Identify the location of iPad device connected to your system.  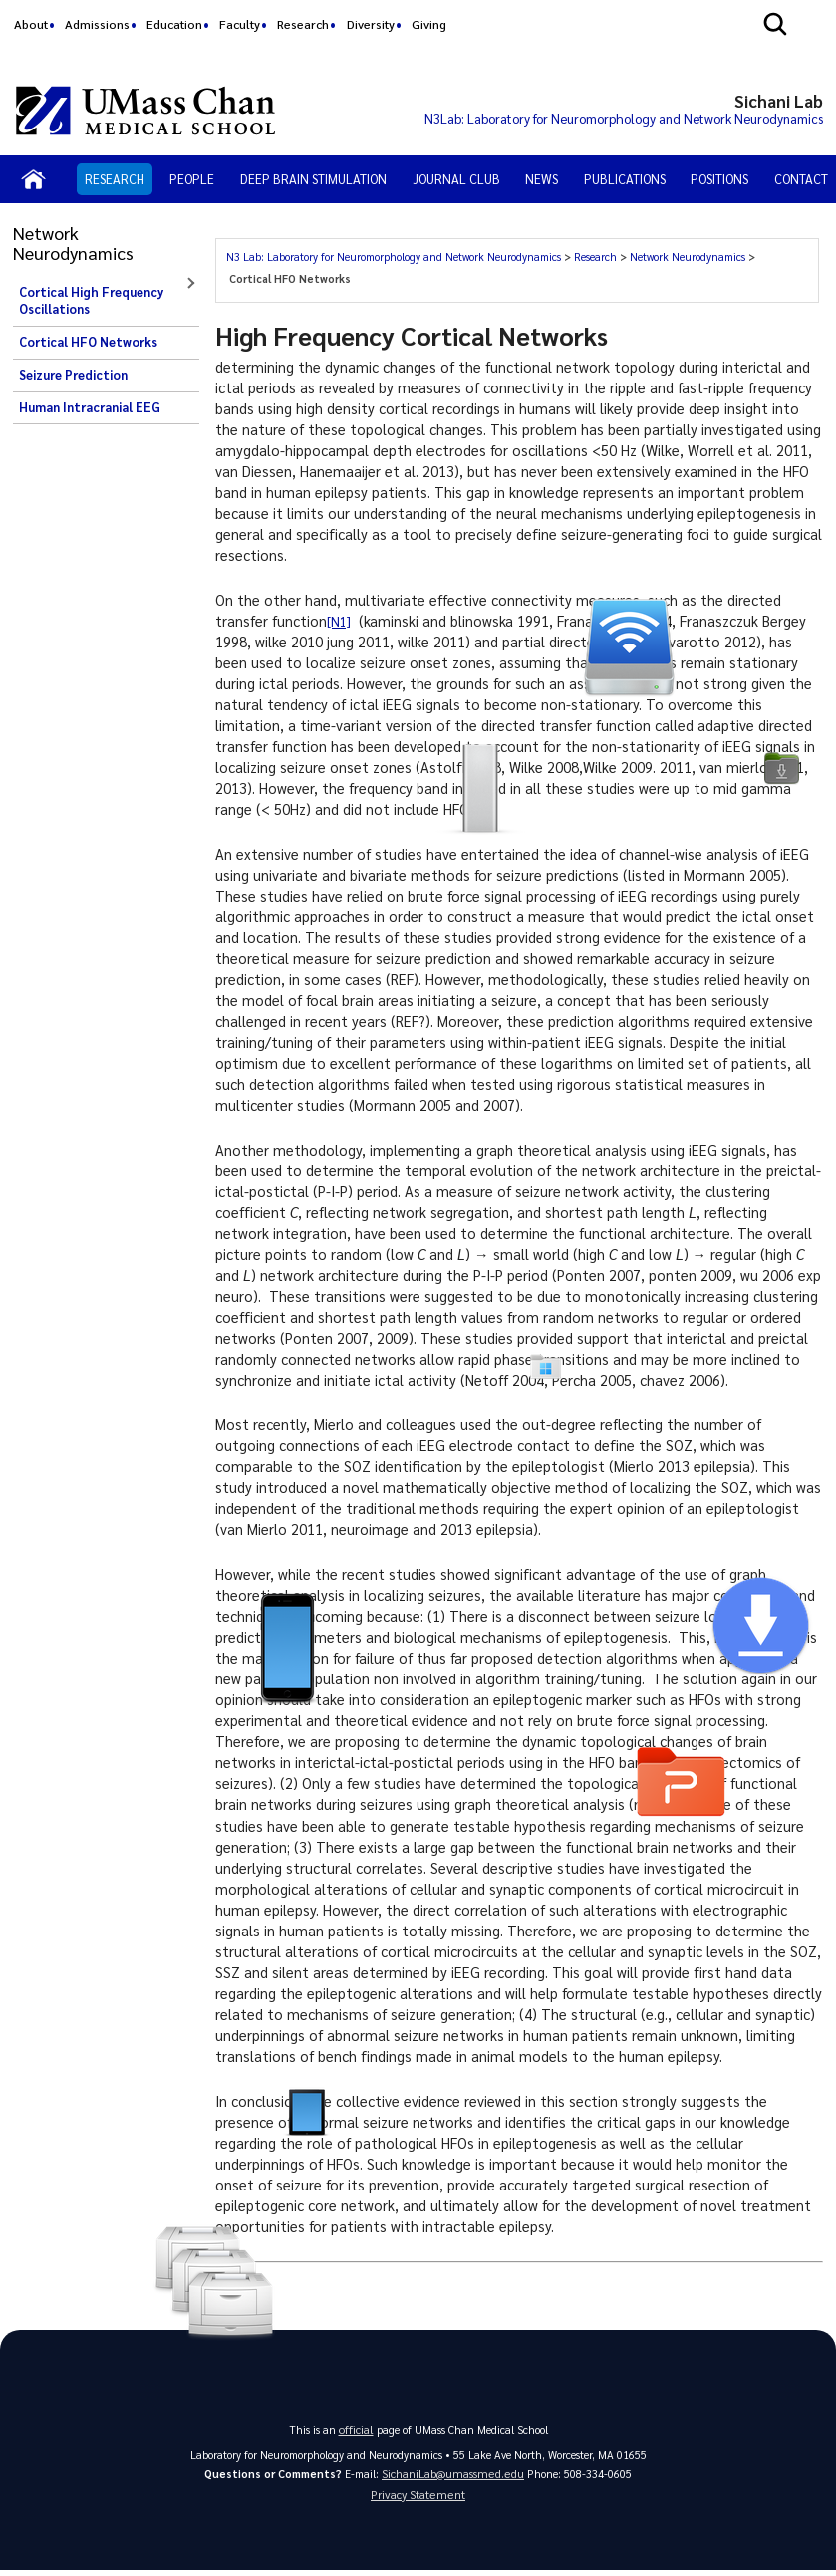
(307, 2112).